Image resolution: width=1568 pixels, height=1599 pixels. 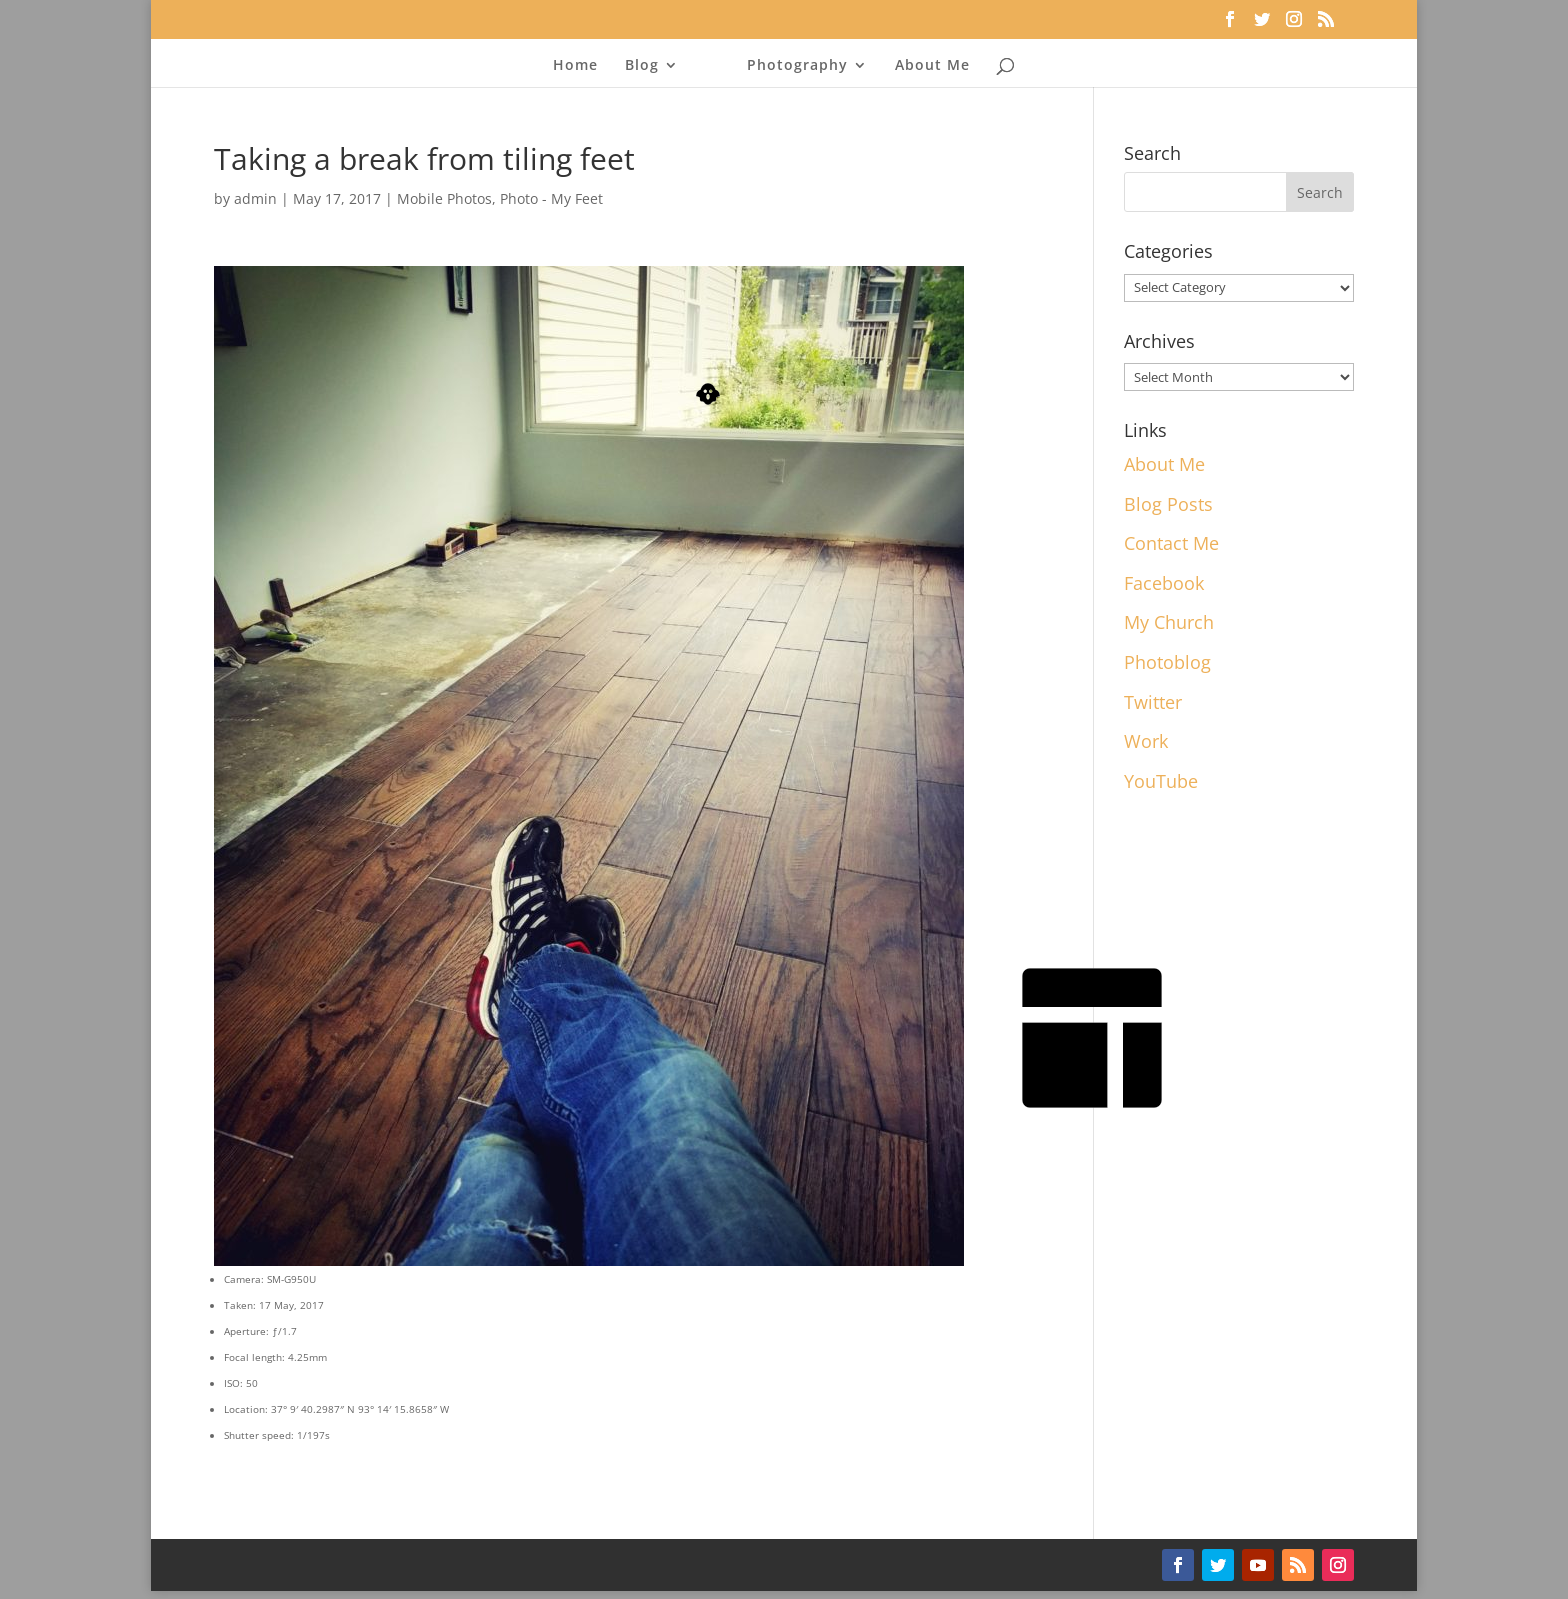 What do you see at coordinates (708, 394) in the screenshot?
I see `ghost mode or incognito status indicator` at bounding box center [708, 394].